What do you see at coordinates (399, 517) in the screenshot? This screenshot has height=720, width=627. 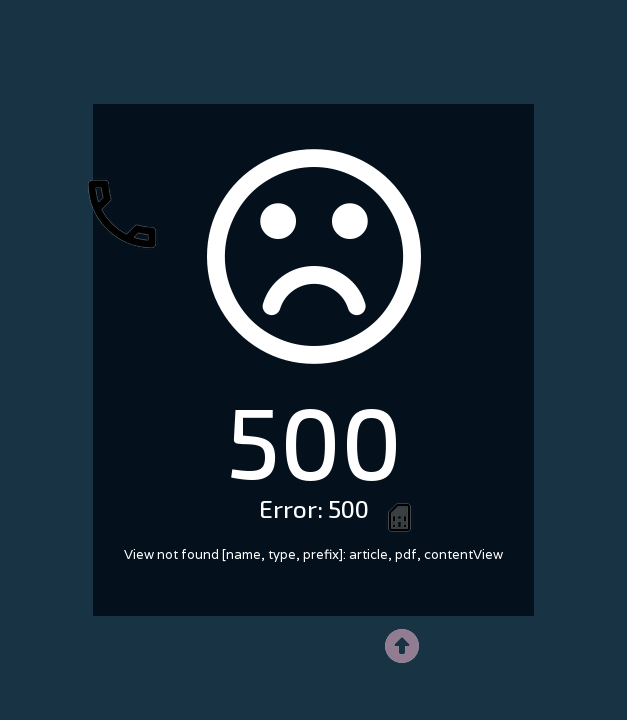 I see `view sim card information` at bounding box center [399, 517].